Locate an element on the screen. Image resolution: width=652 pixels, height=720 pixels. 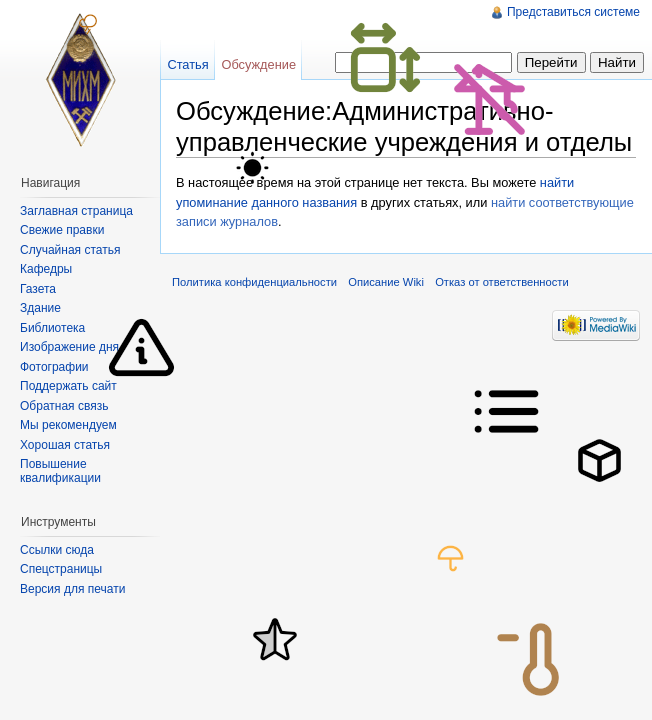
construction crane disabled or unavailable is located at coordinates (489, 99).